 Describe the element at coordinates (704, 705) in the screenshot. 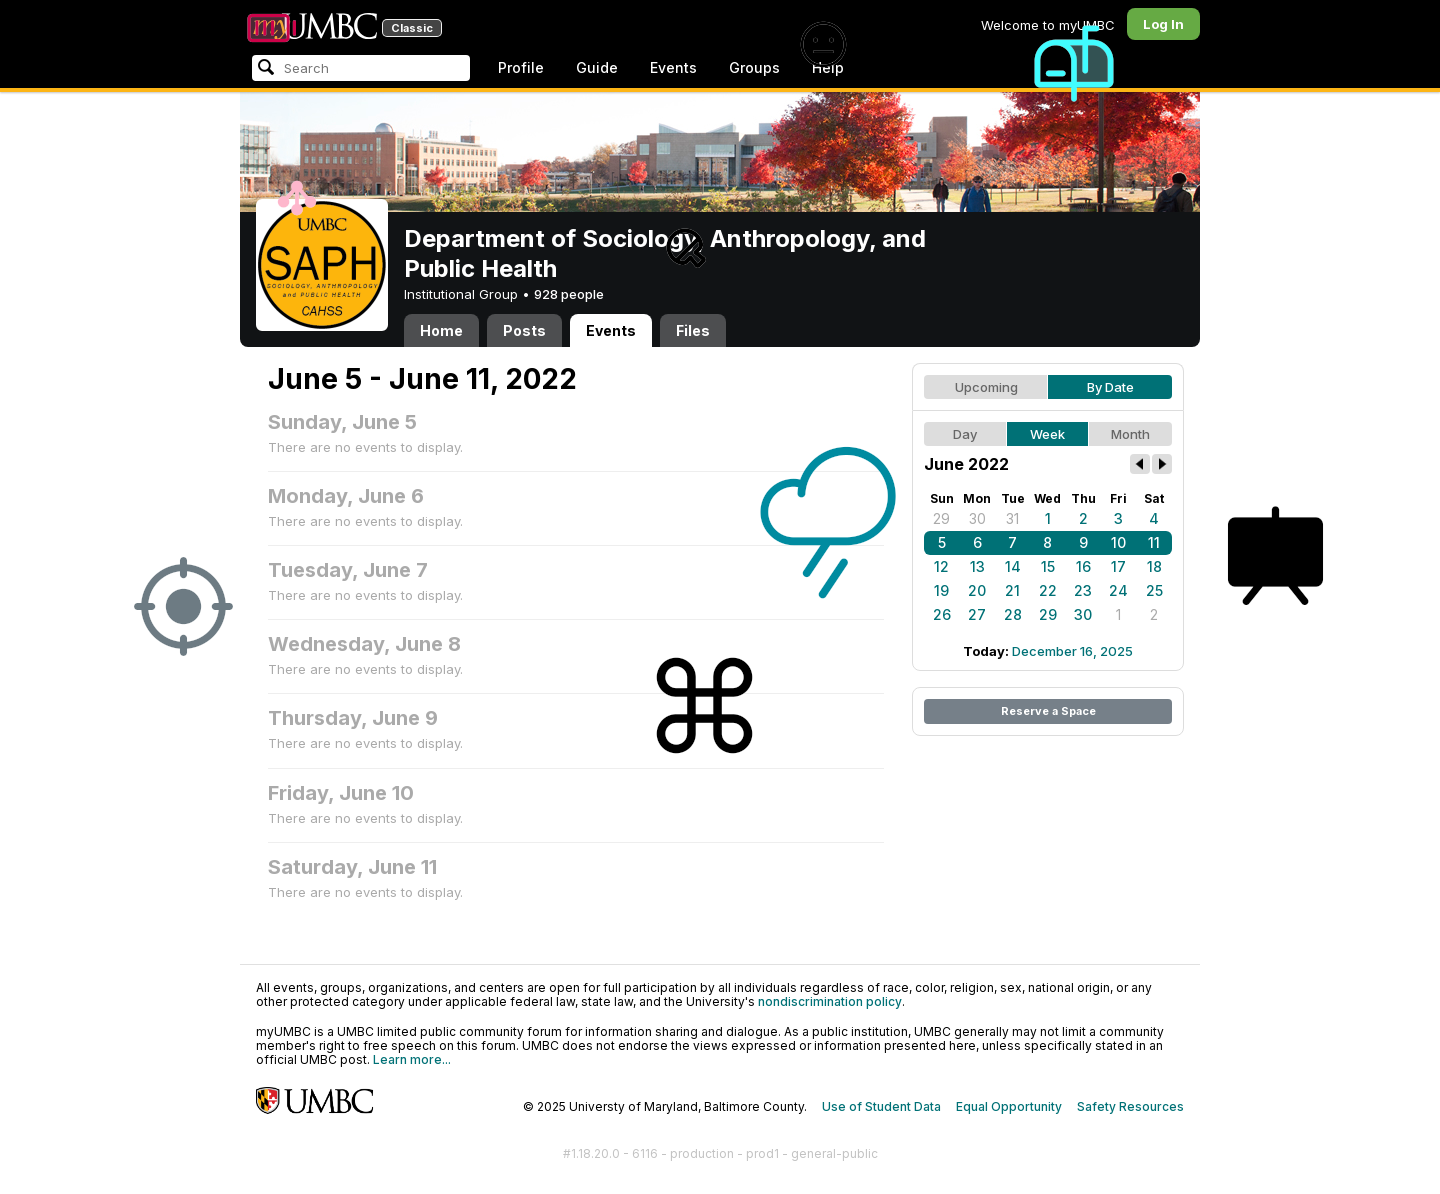

I see `access keyboard shortcuts` at that location.